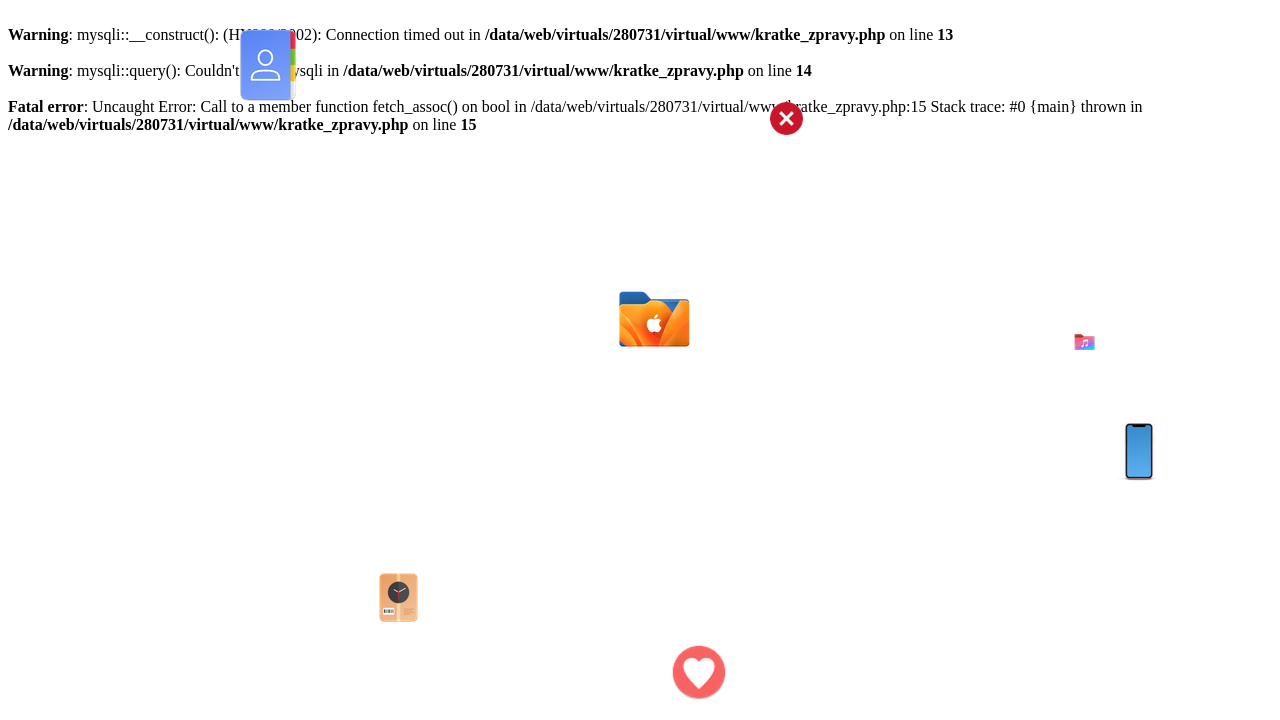 Image resolution: width=1280 pixels, height=720 pixels. What do you see at coordinates (1139, 452) in the screenshot?
I see `iPhone XR device connected to your Mac` at bounding box center [1139, 452].